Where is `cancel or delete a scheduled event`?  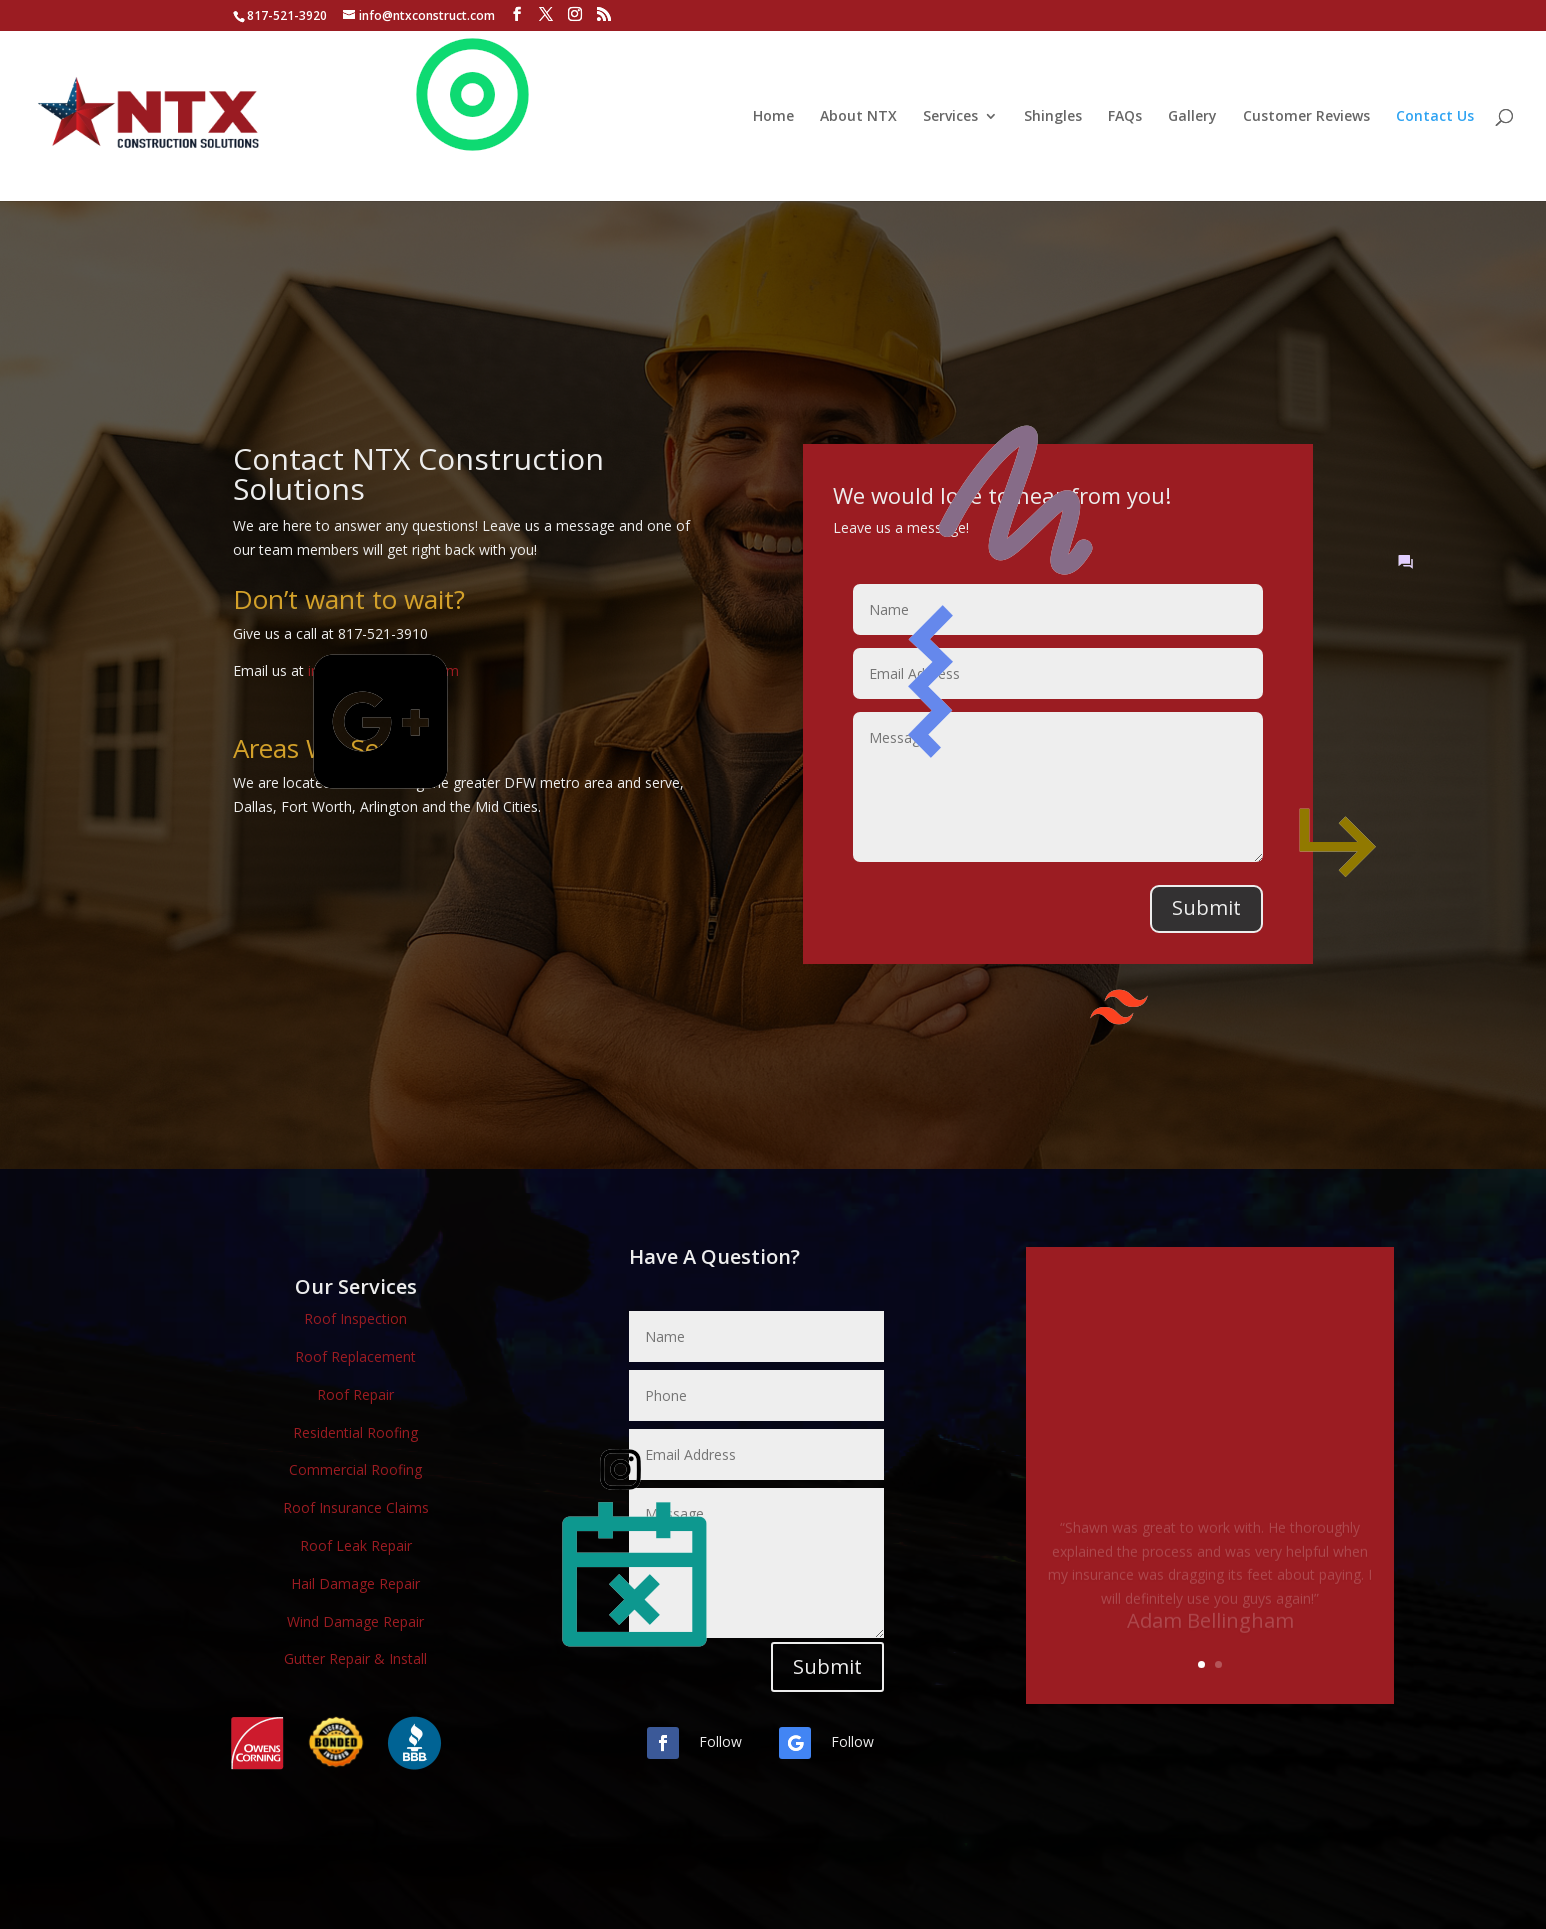 cancel or delete a scheduled event is located at coordinates (634, 1581).